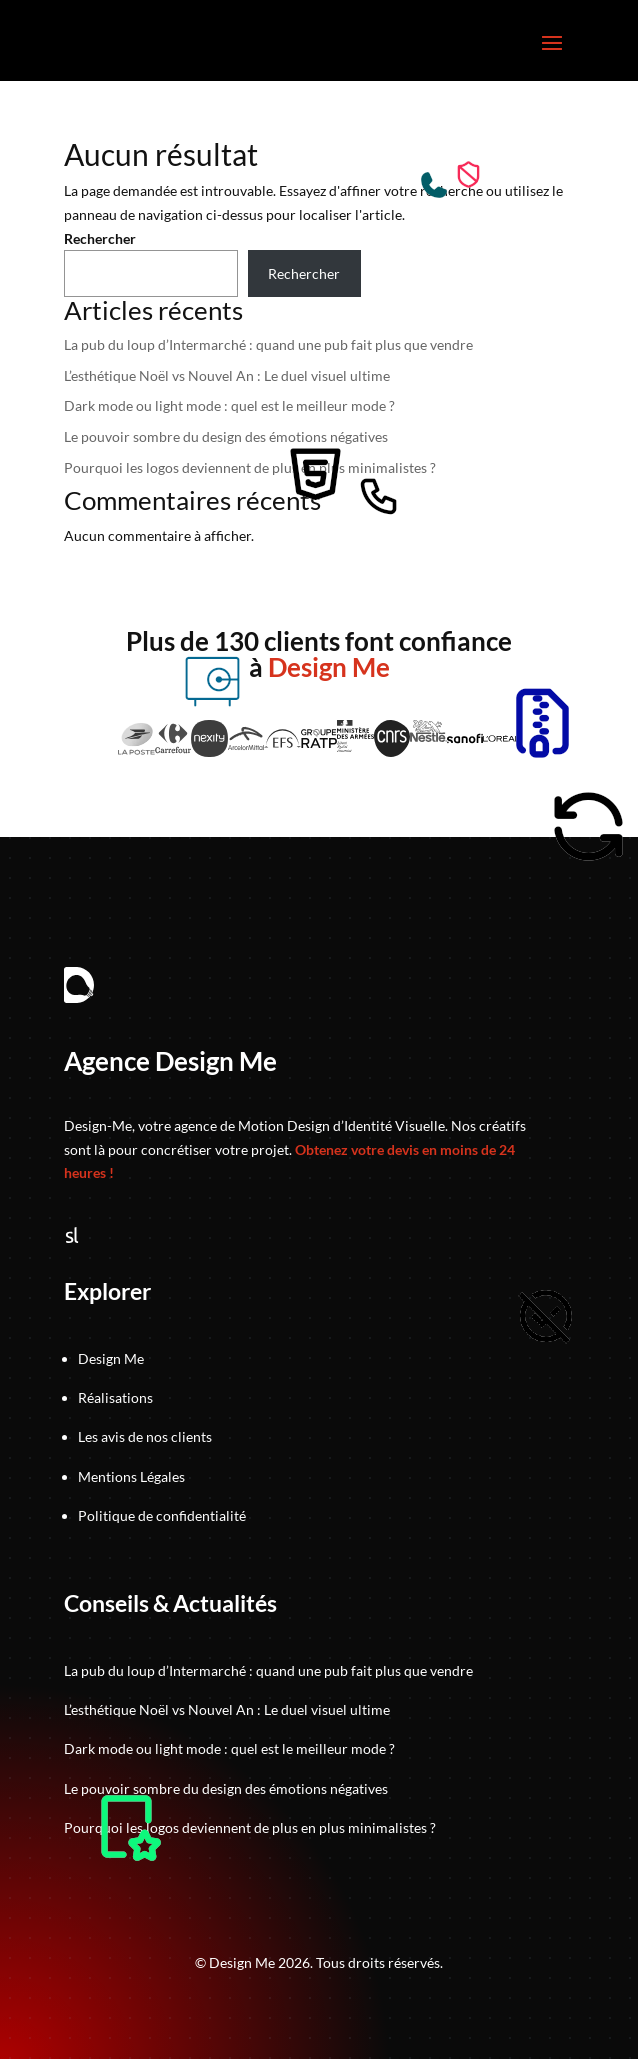 The image size is (638, 2059). Describe the element at coordinates (542, 721) in the screenshot. I see `compressed or zipped file` at that location.